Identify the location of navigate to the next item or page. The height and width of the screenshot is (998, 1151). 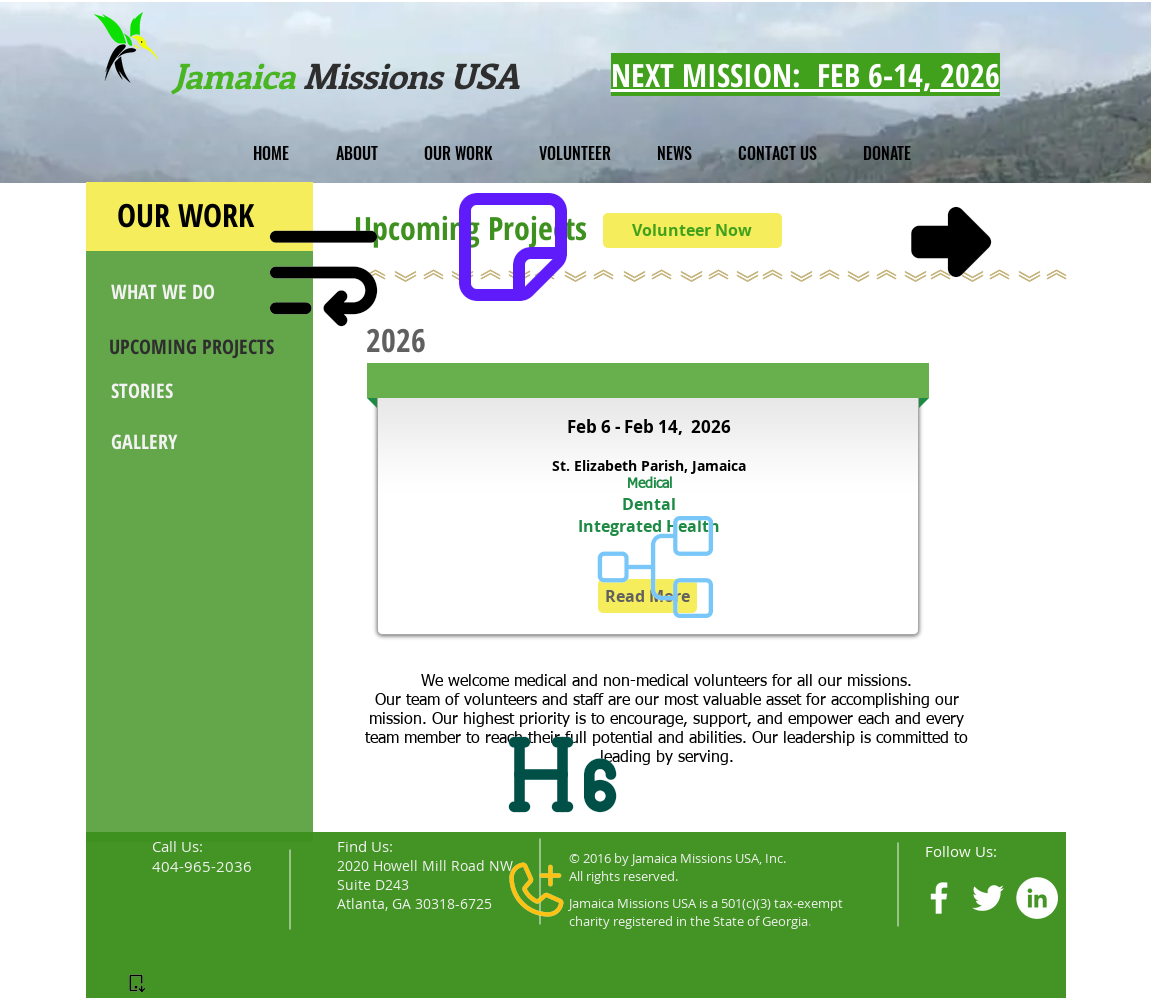
(952, 242).